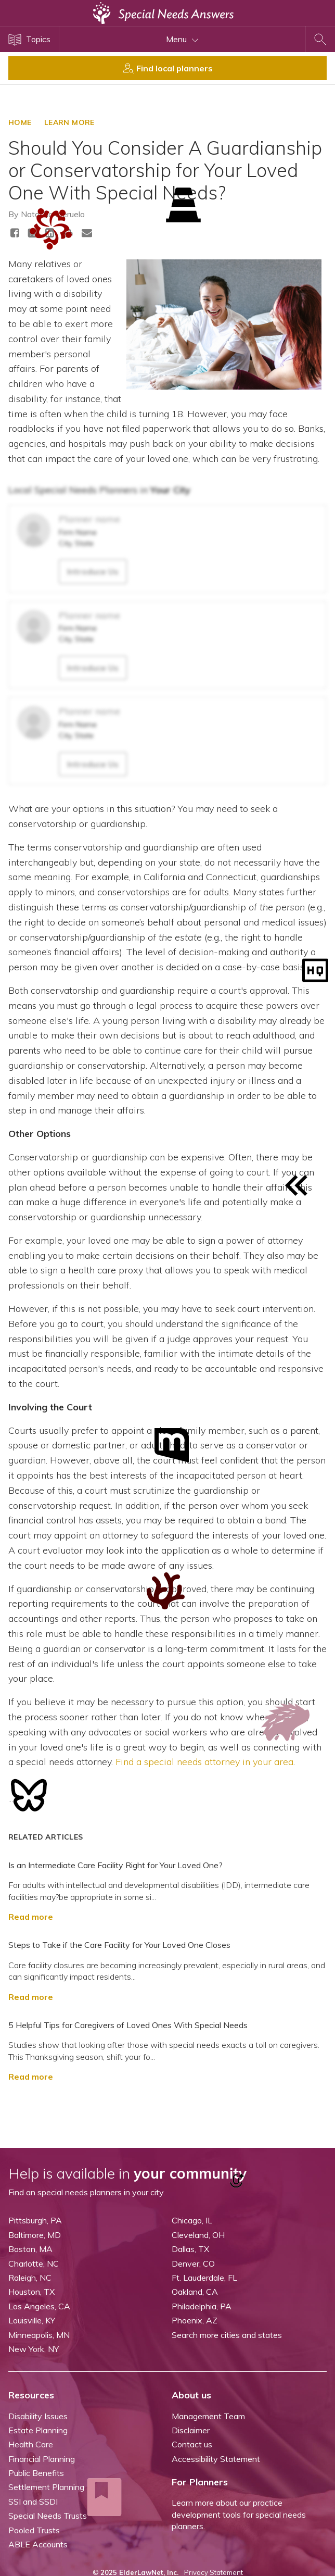 The height and width of the screenshot is (2576, 335). Describe the element at coordinates (172, 1445) in the screenshot. I see `mail.com email service logo` at that location.